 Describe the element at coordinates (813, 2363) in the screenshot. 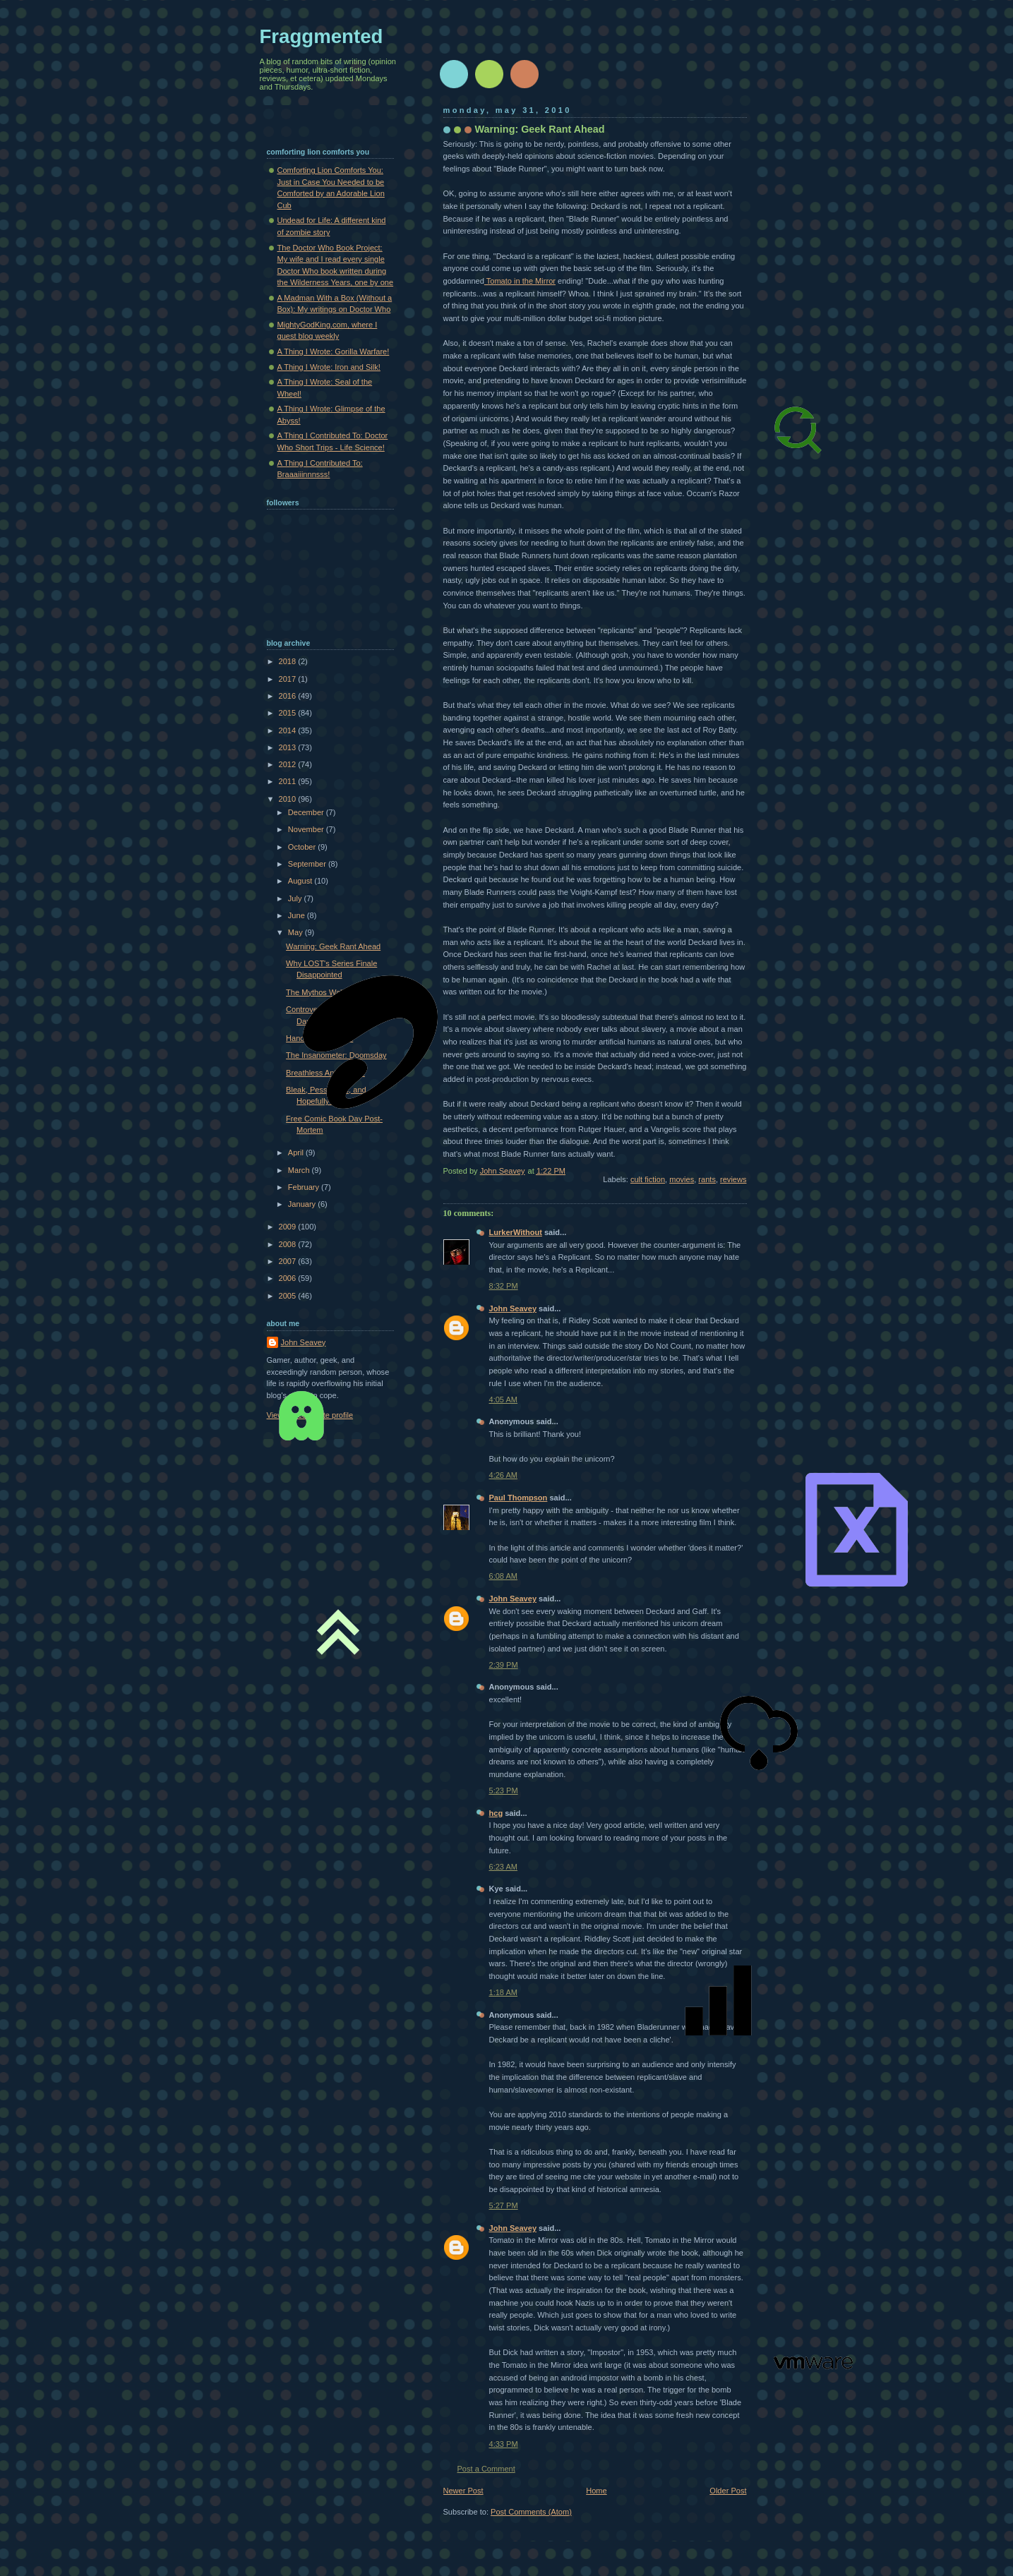

I see `VMware application or service` at that location.